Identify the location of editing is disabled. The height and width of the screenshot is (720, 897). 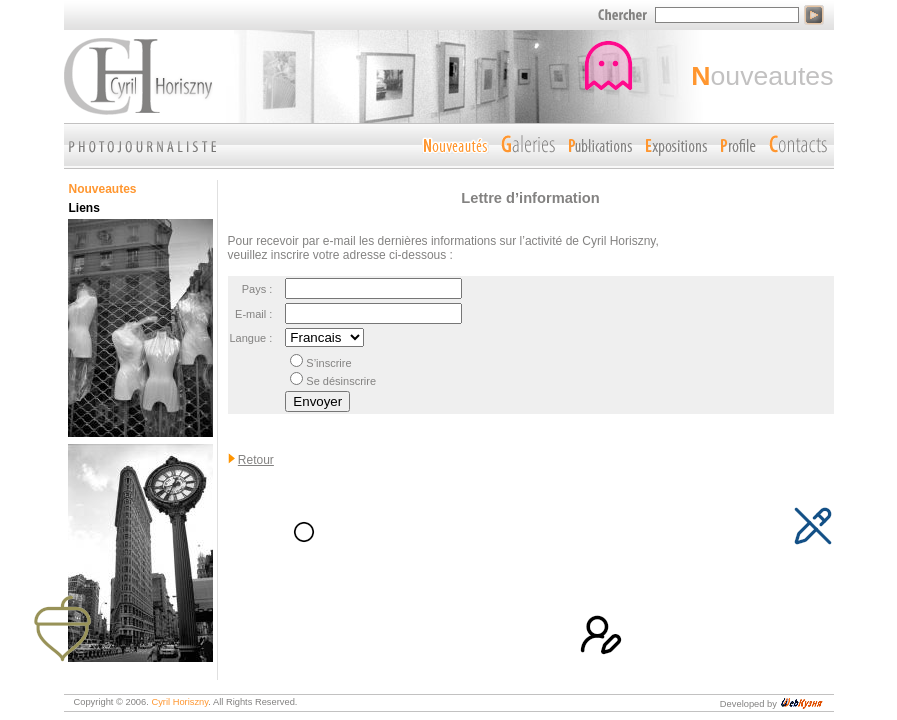
(813, 526).